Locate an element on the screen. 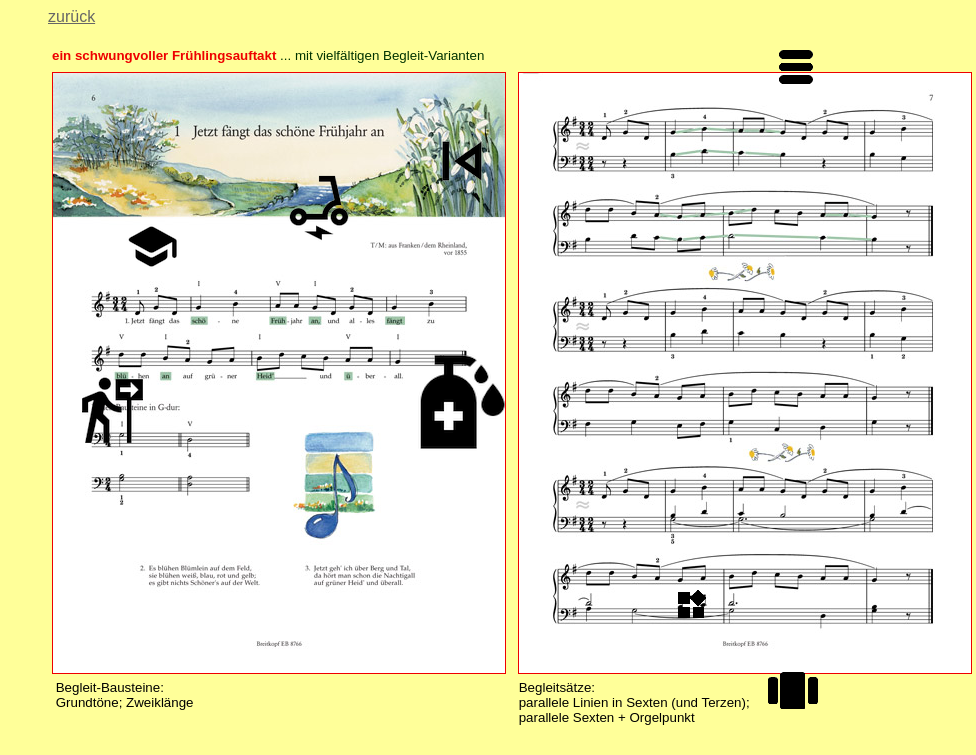 This screenshot has height=755, width=976. skip to the previous track is located at coordinates (462, 161).